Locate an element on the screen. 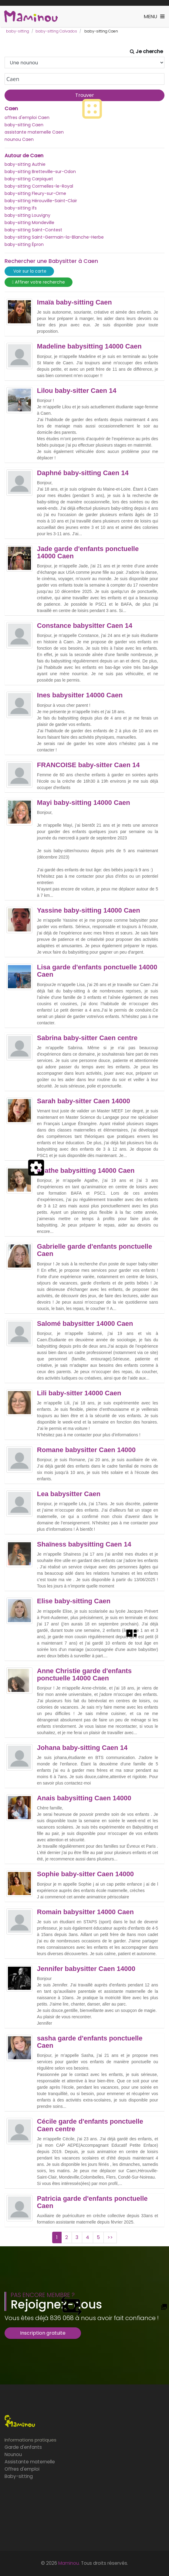 This screenshot has width=169, height=2576. roll or randomize a selection is located at coordinates (92, 109).